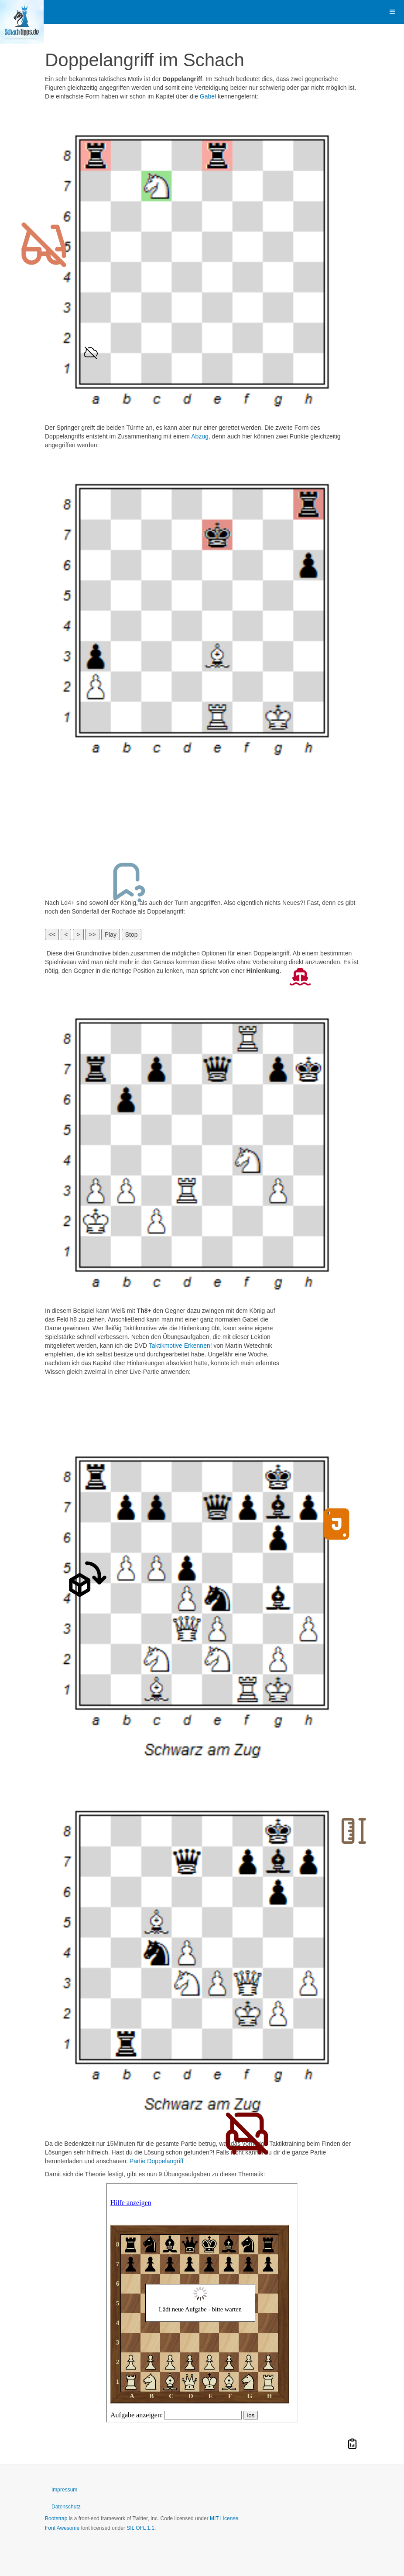  Describe the element at coordinates (300, 977) in the screenshot. I see `indicates shipping or maritime transport` at that location.